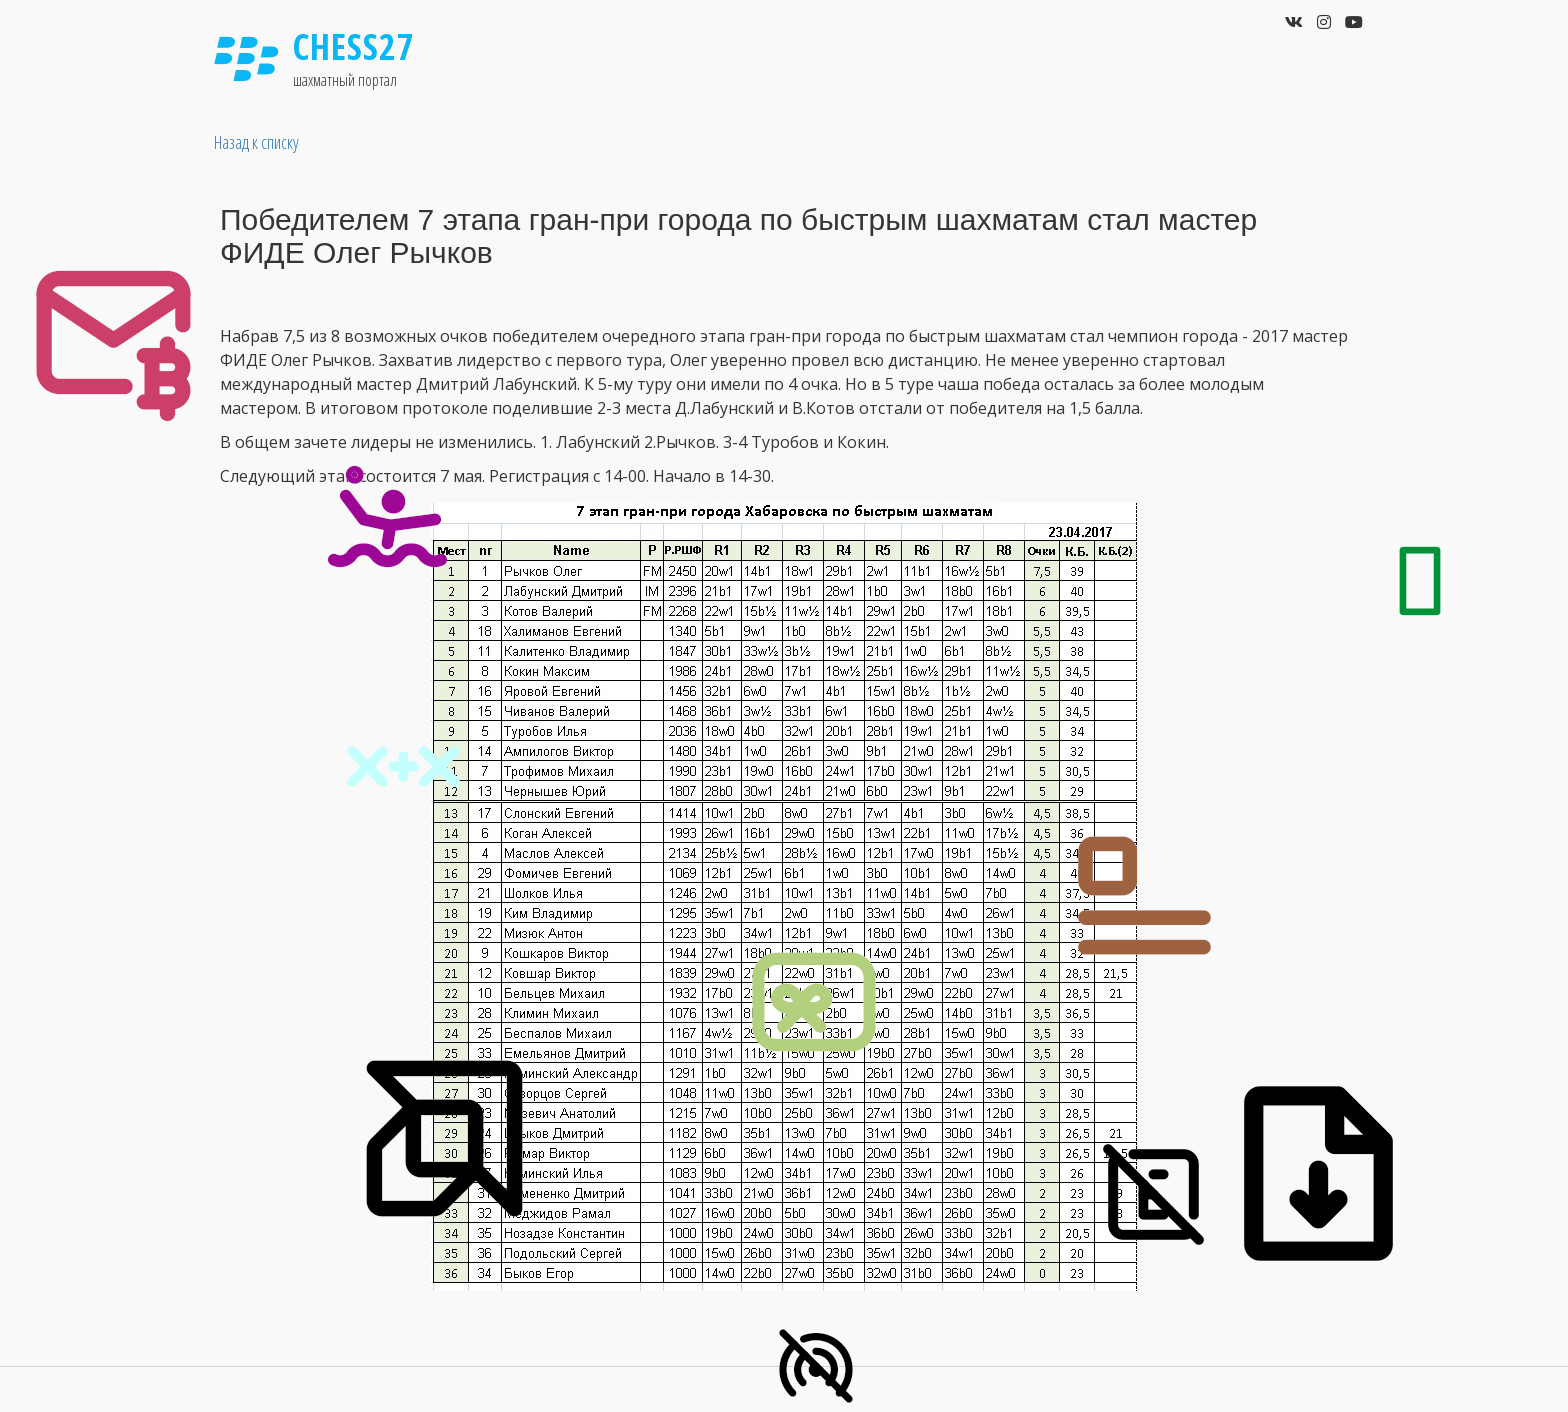 The width and height of the screenshot is (1568, 1412). I want to click on water polo sport activity, so click(387, 519).